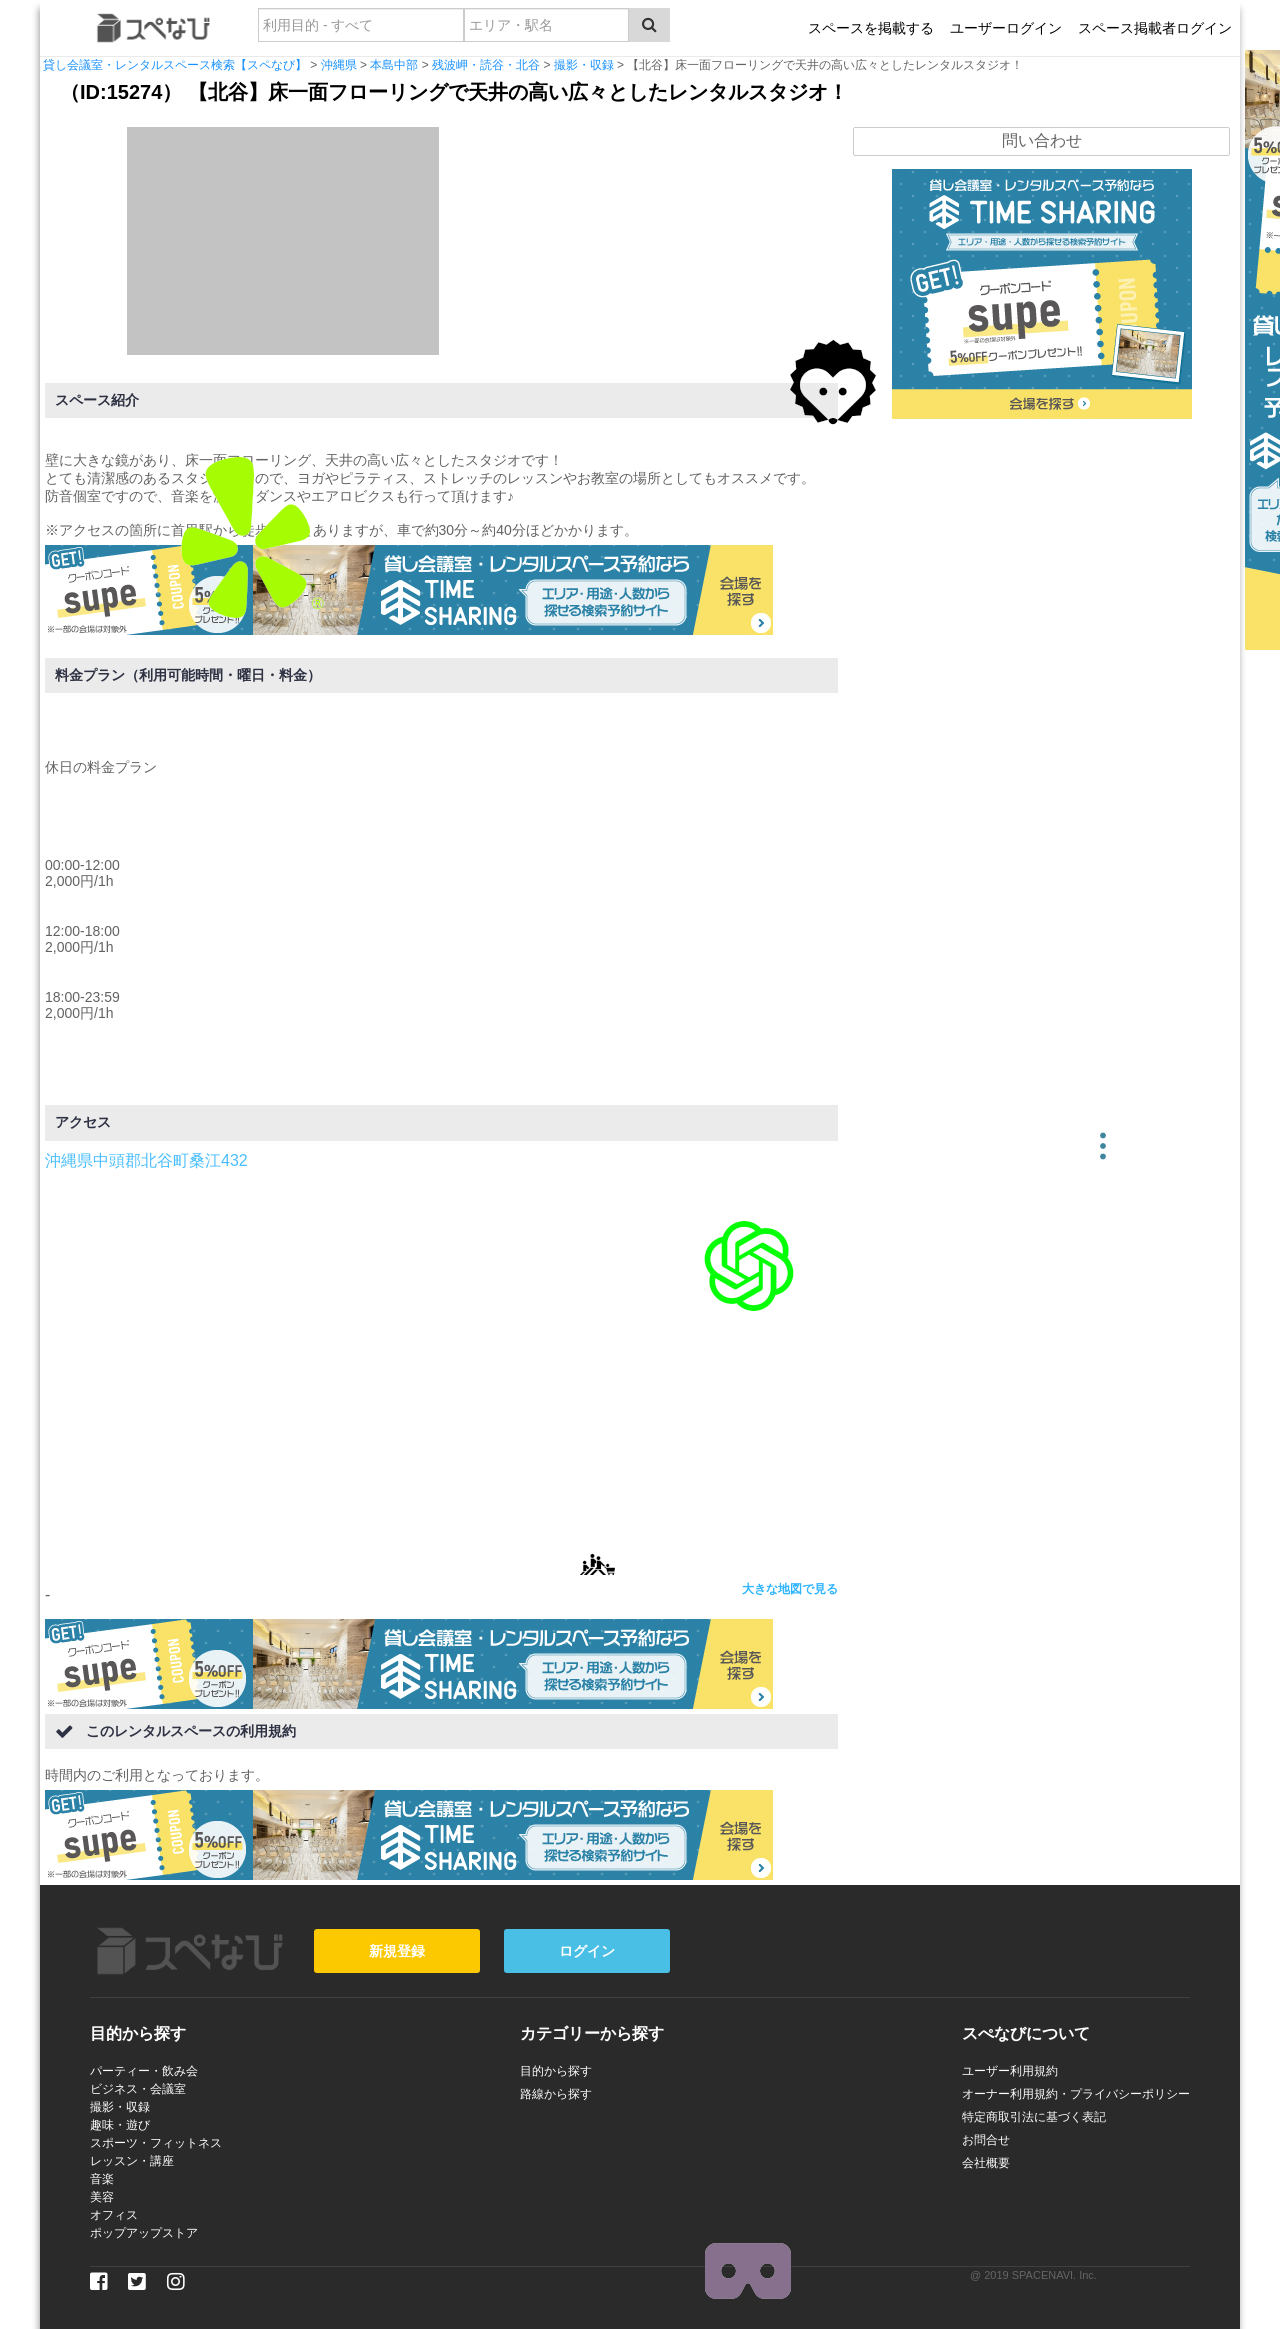 Image resolution: width=1280 pixels, height=2329 pixels. Describe the element at coordinates (597, 1564) in the screenshot. I see `open the Chedraui shopping app` at that location.